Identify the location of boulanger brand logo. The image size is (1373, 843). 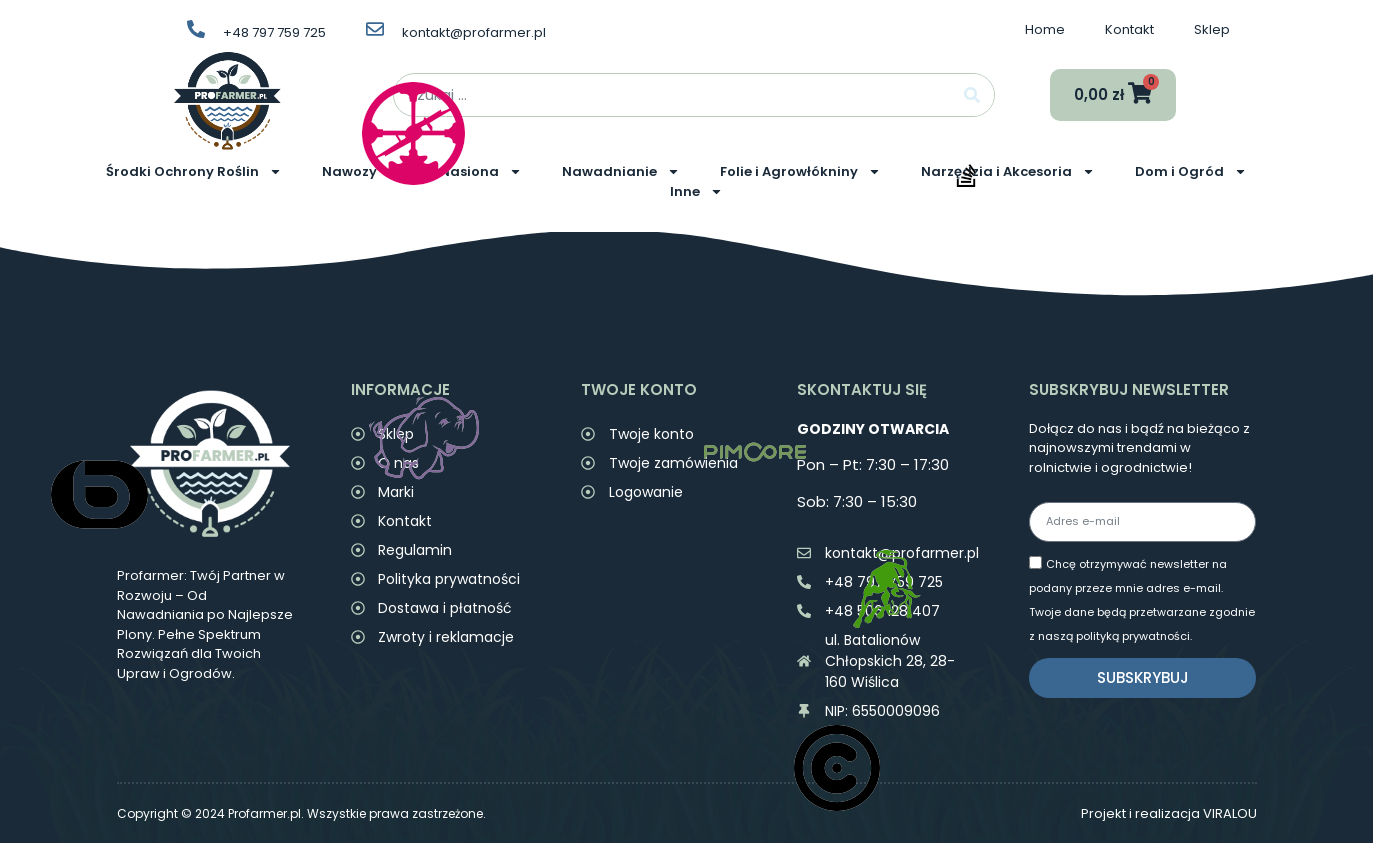
(99, 494).